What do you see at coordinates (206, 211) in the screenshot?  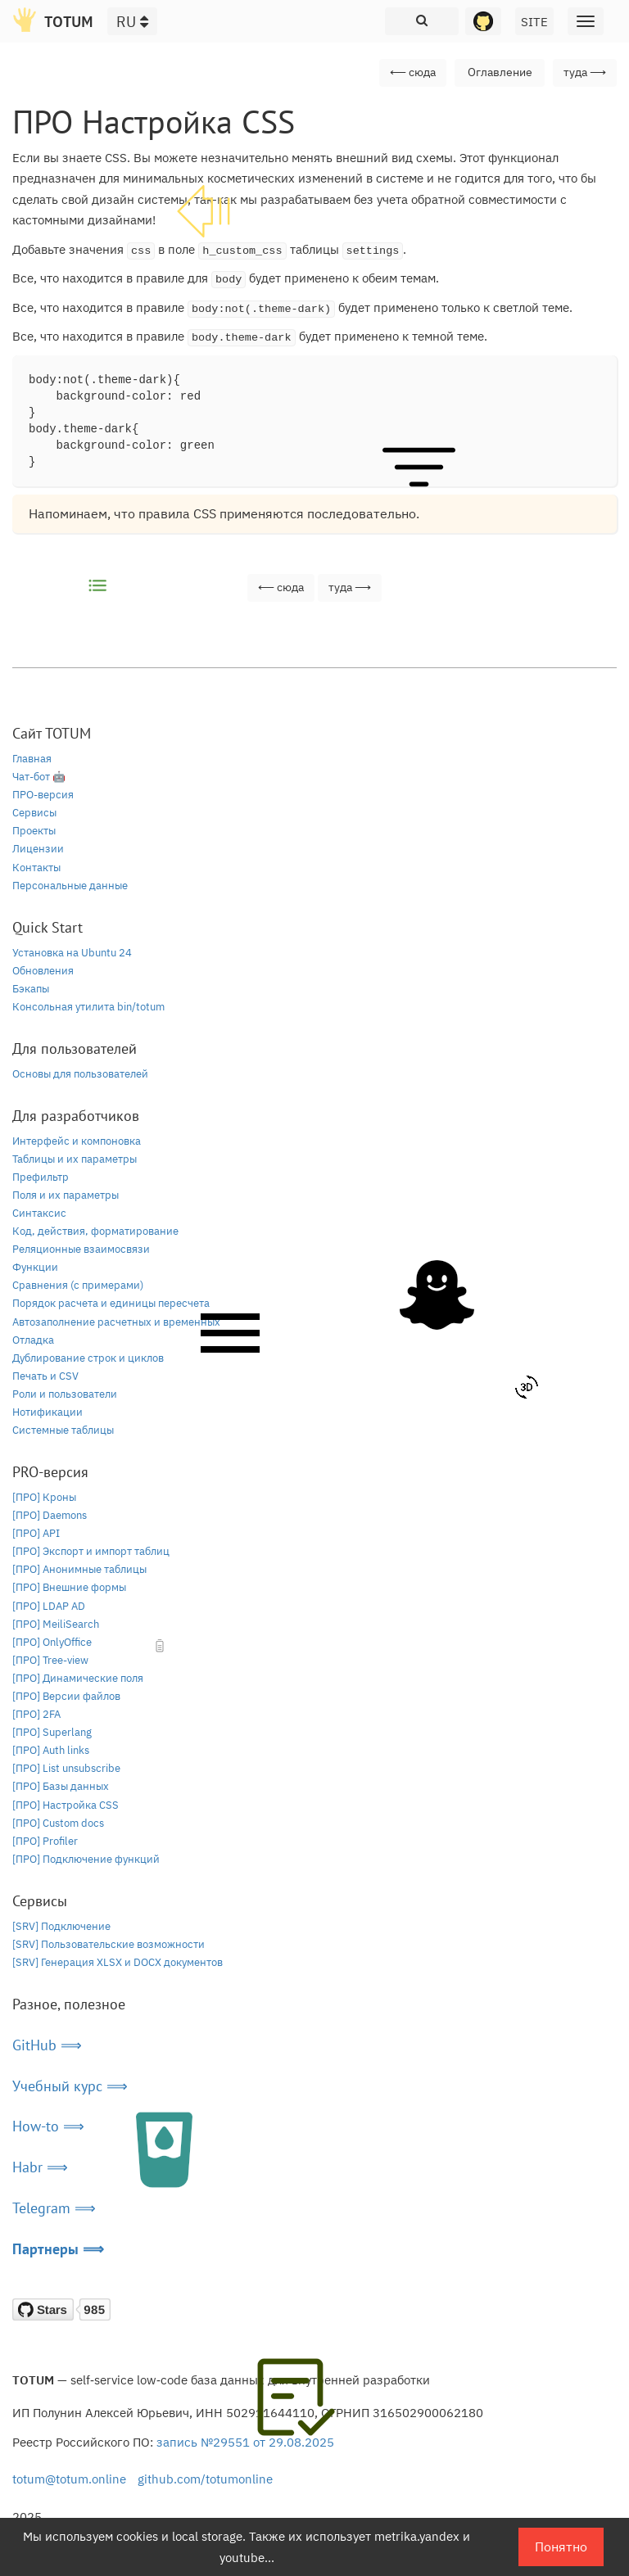 I see `skip to previous track or beginning` at bounding box center [206, 211].